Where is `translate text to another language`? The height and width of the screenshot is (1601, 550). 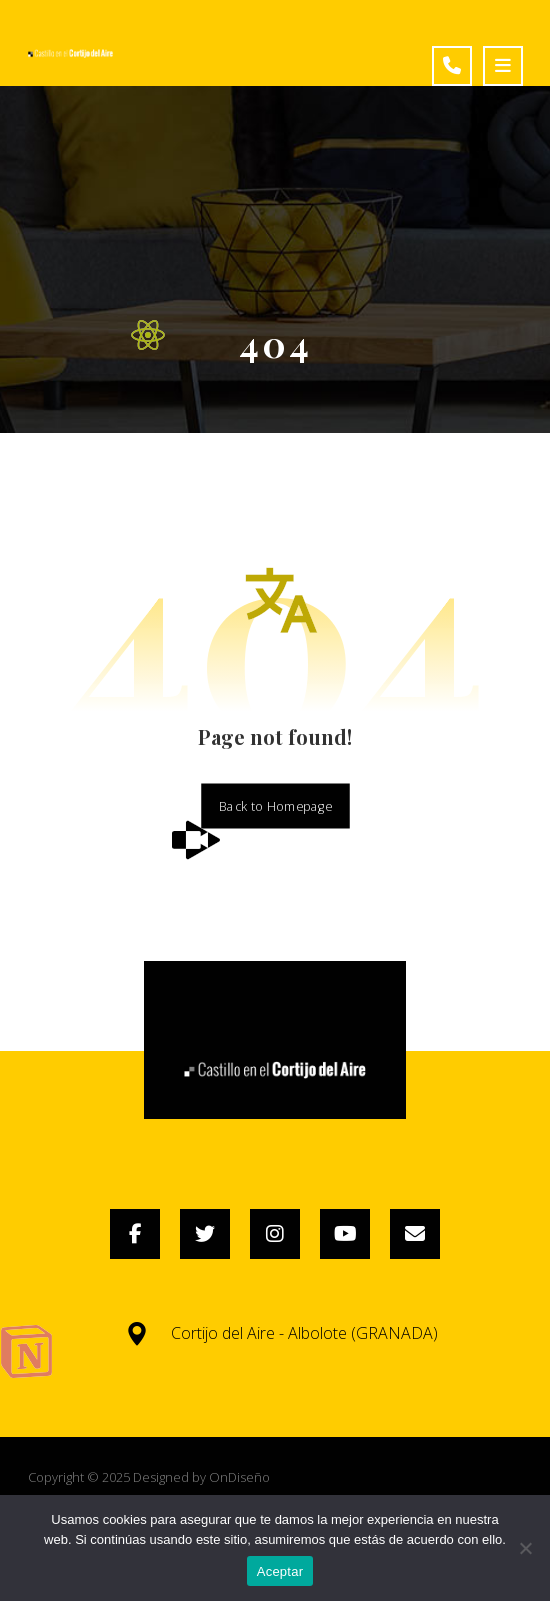
translate text to another language is located at coordinates (280, 602).